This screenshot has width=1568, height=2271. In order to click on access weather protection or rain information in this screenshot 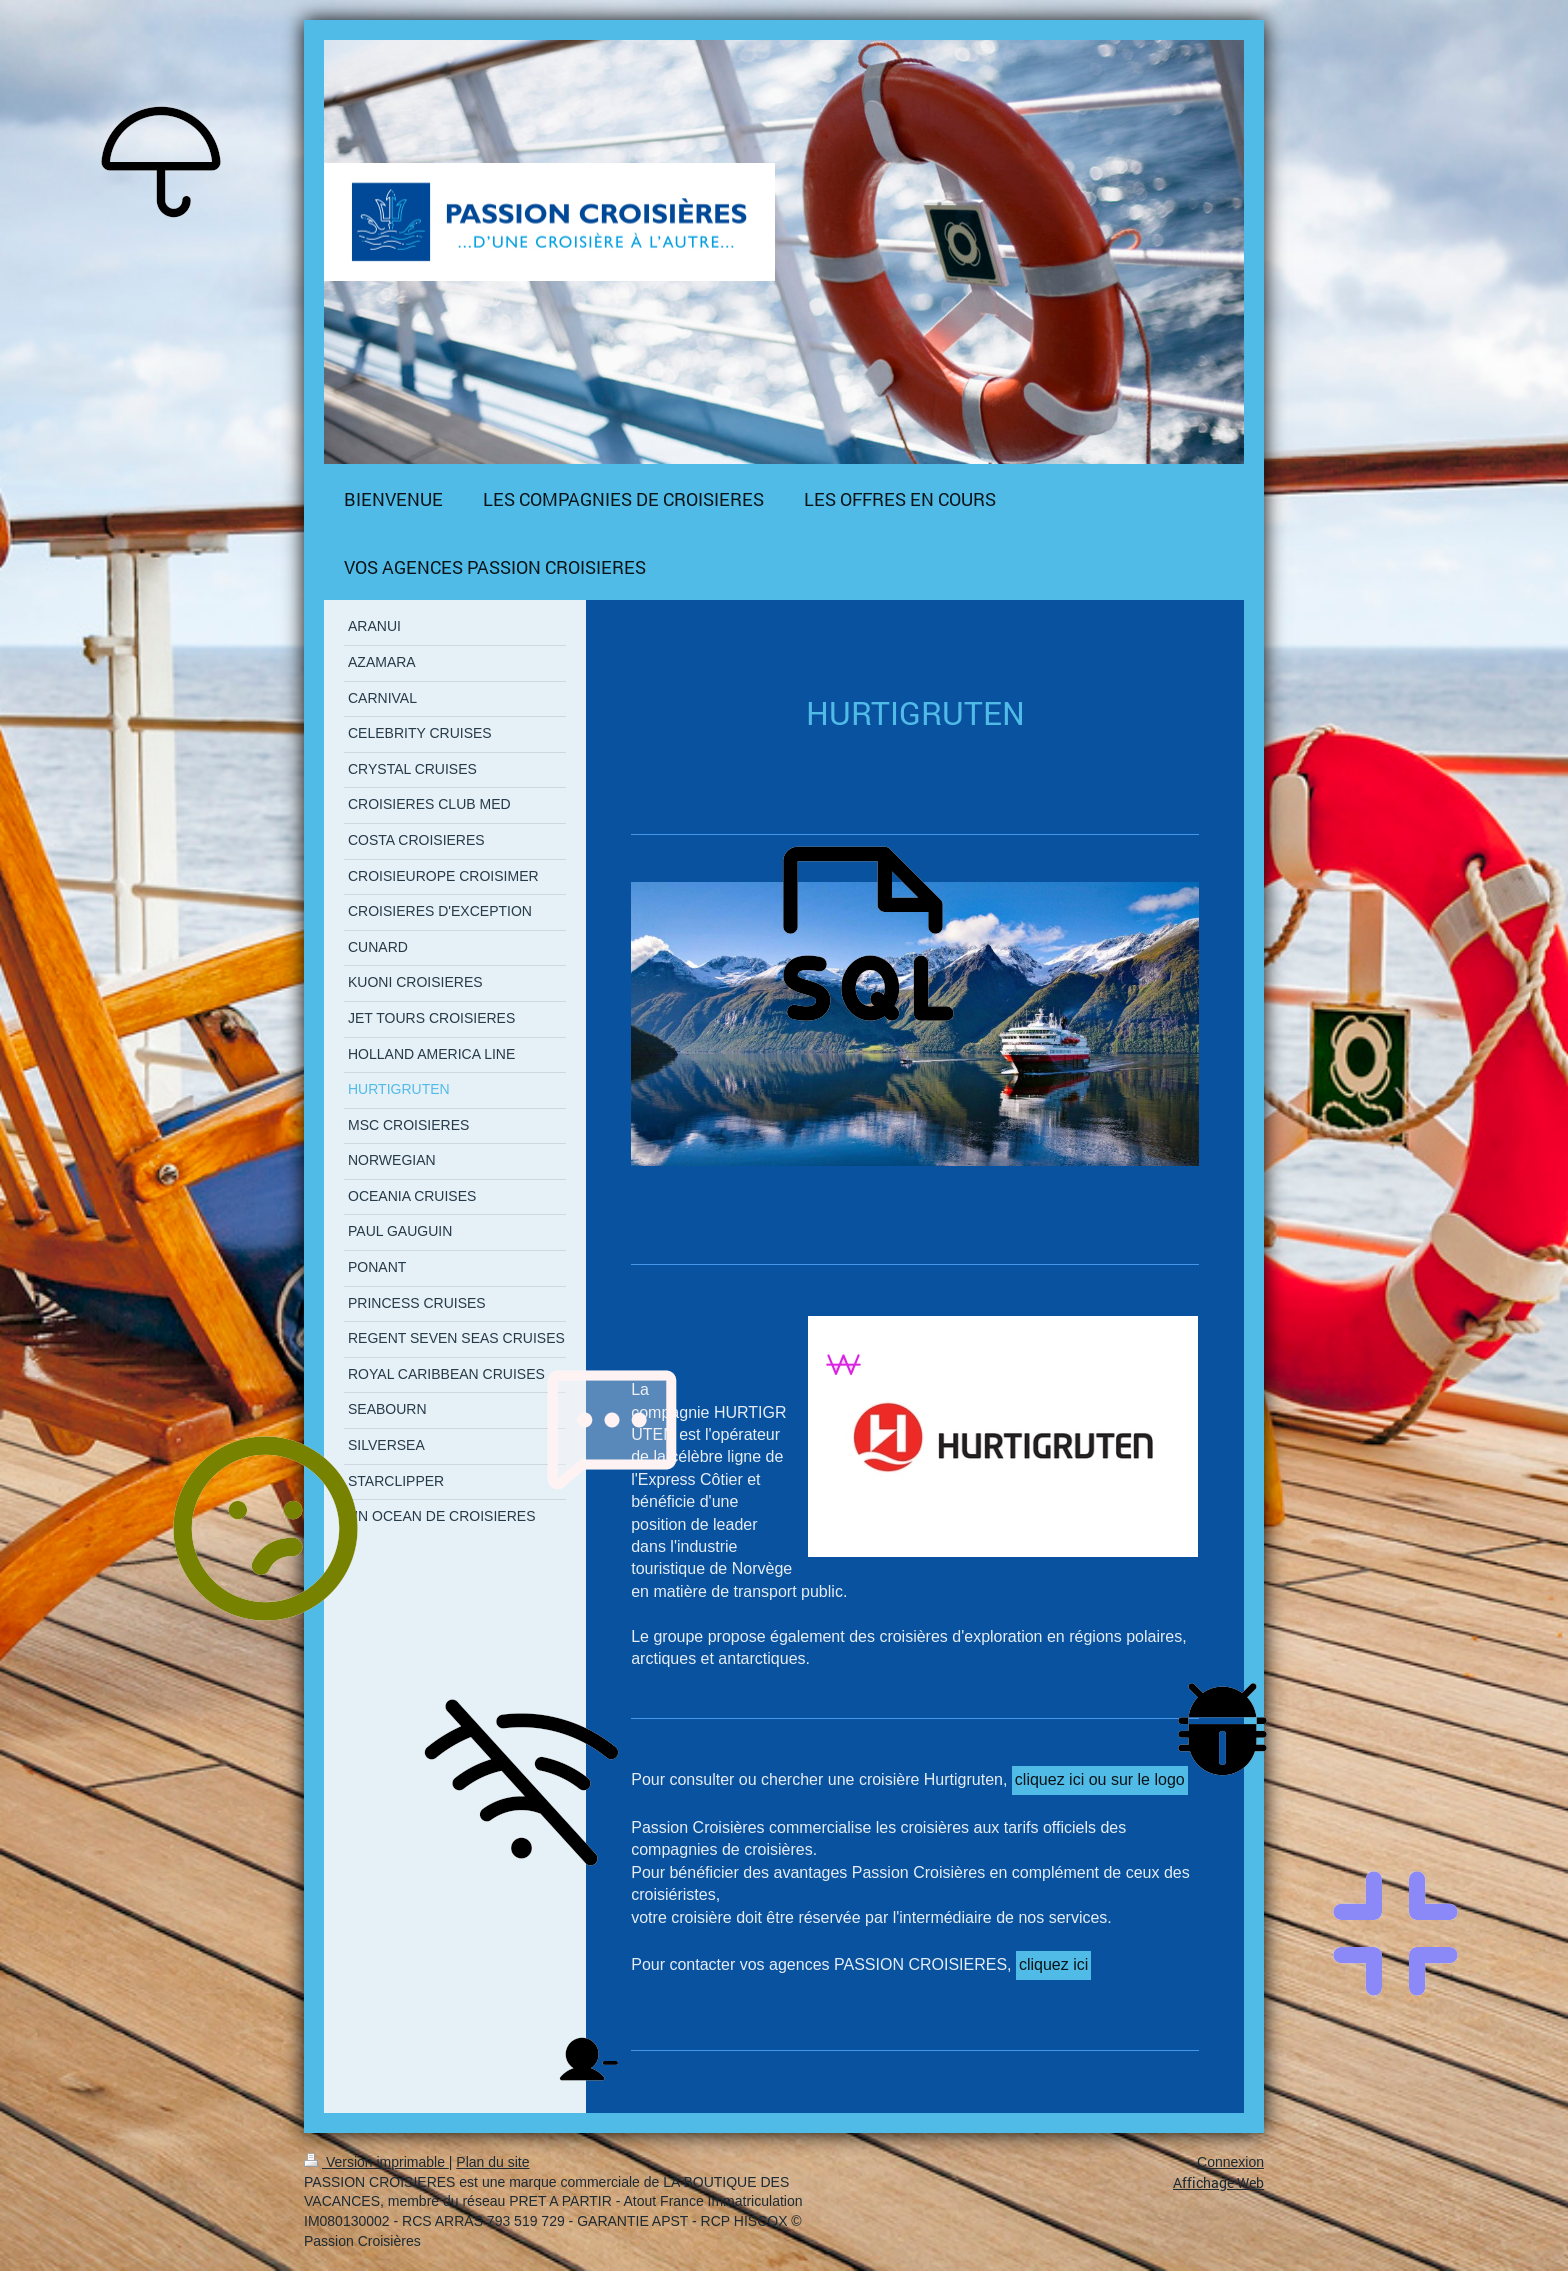, I will do `click(161, 162)`.